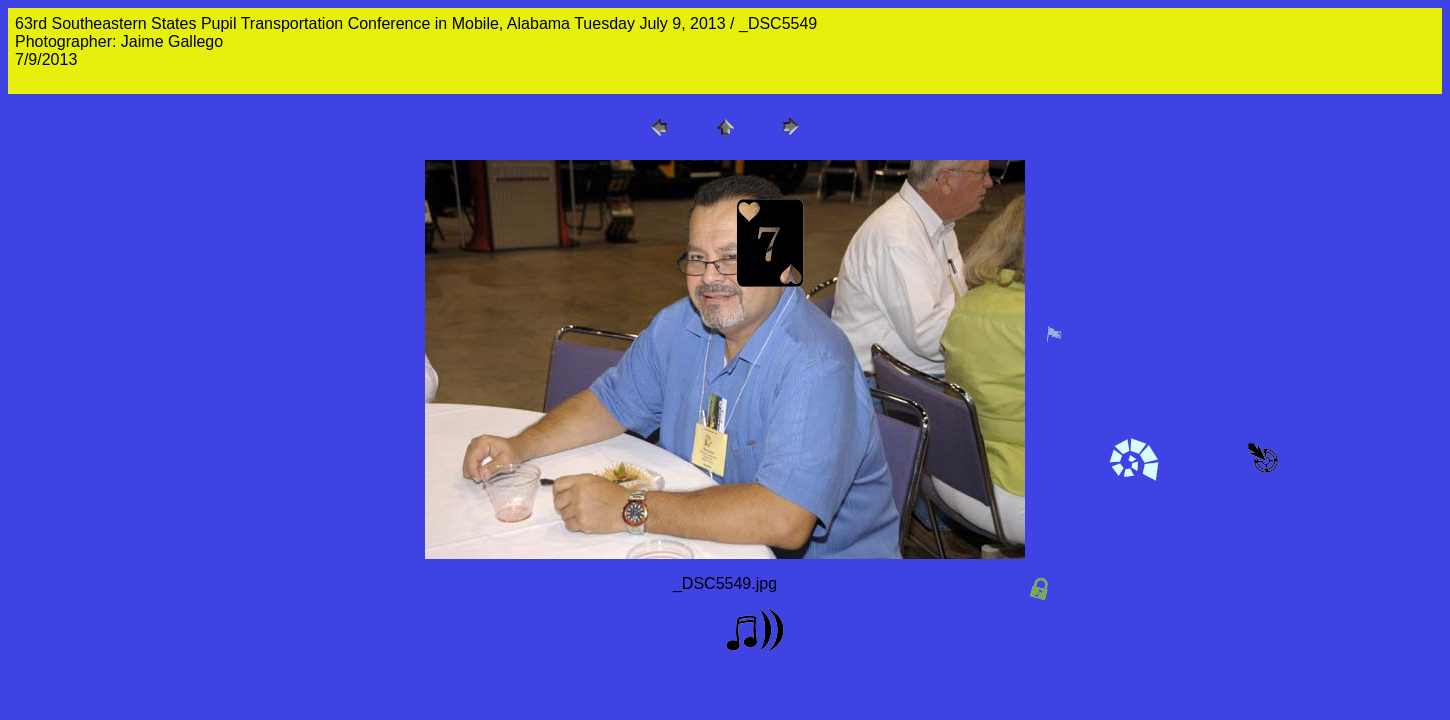 This screenshot has width=1450, height=720. What do you see at coordinates (755, 630) in the screenshot?
I see `audio or sound is currently enabled` at bounding box center [755, 630].